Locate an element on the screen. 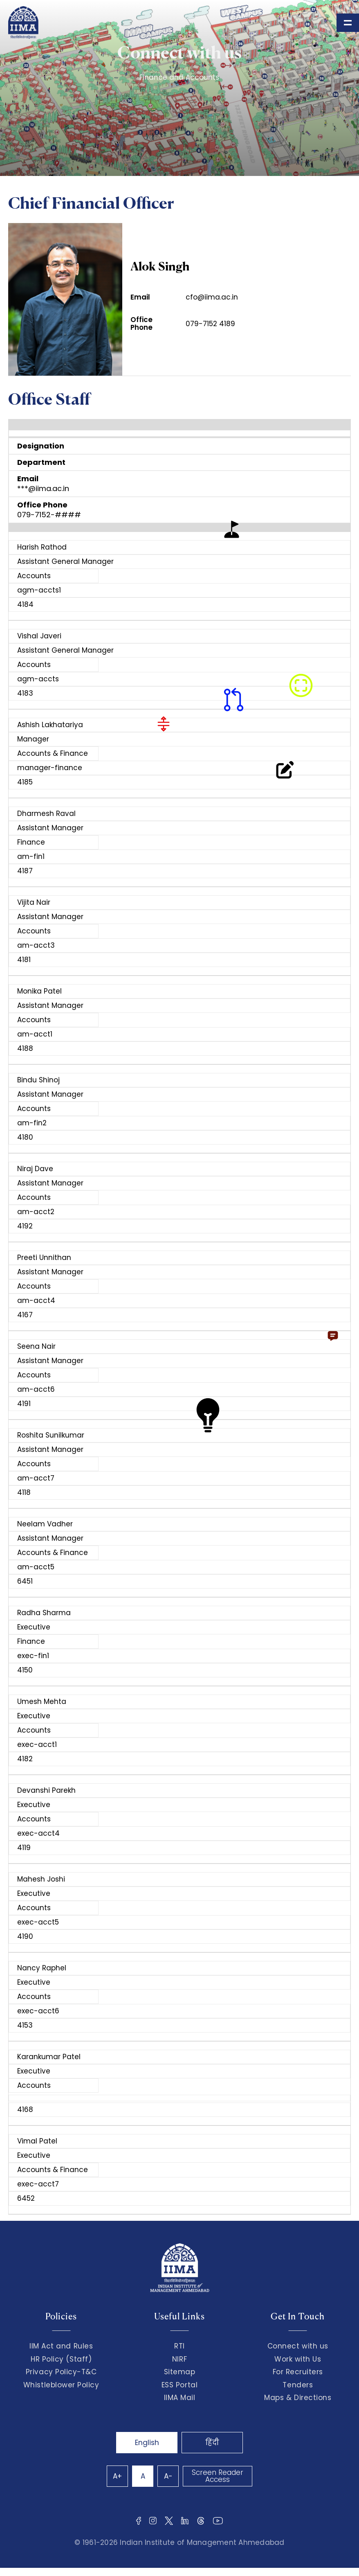 The height and width of the screenshot is (2576, 359). split view vertically is located at coordinates (164, 724).